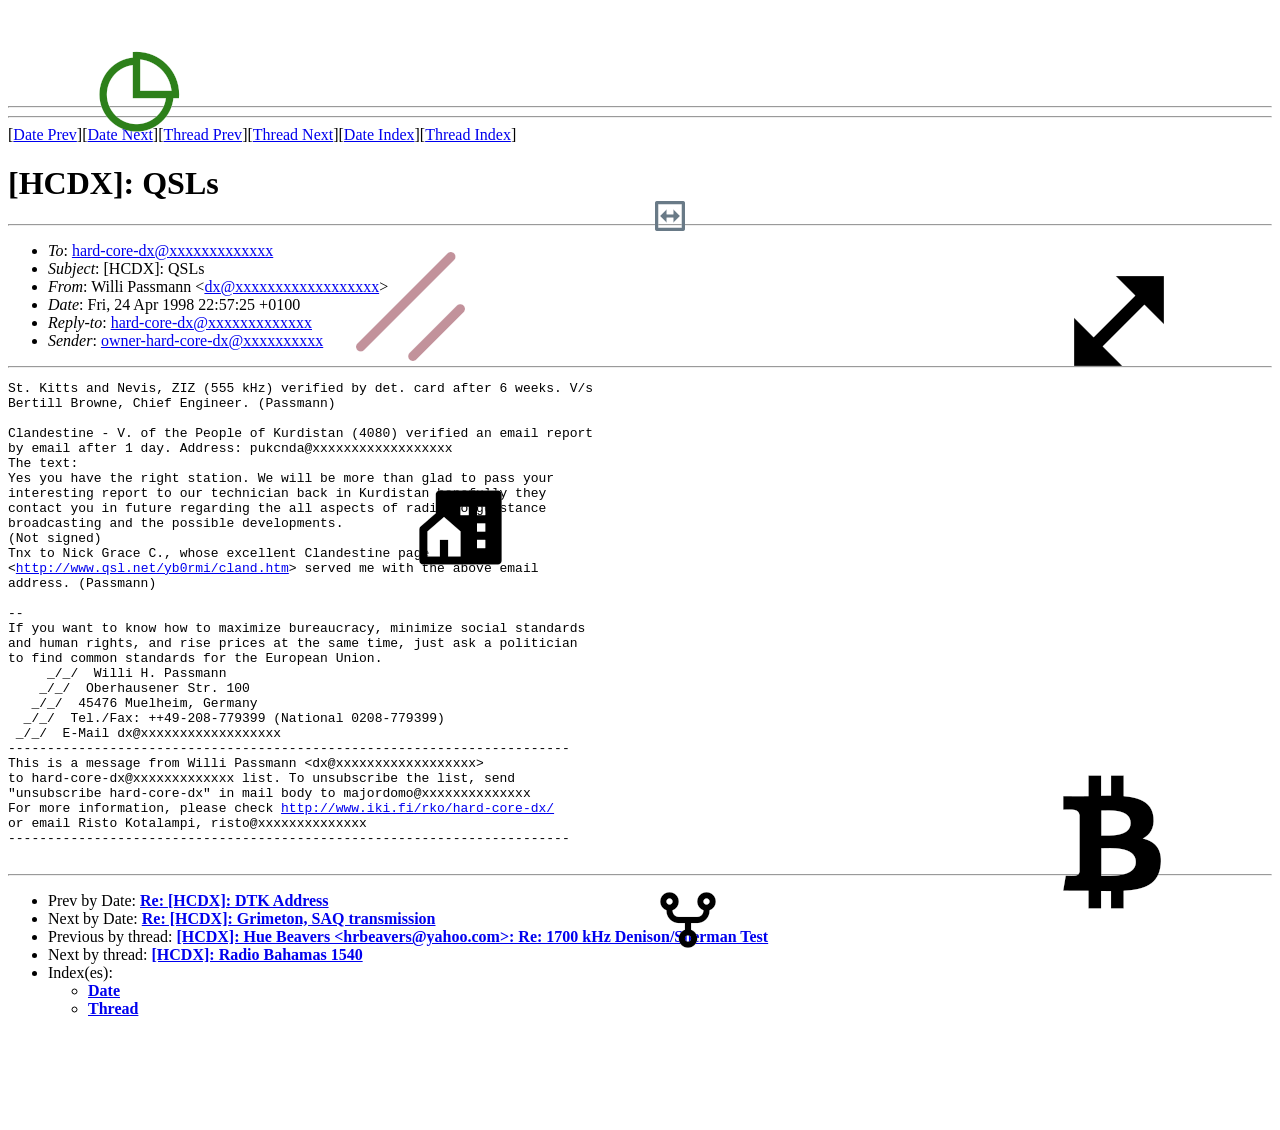  What do you see at coordinates (1112, 842) in the screenshot?
I see `indicates Bitcoin payment option` at bounding box center [1112, 842].